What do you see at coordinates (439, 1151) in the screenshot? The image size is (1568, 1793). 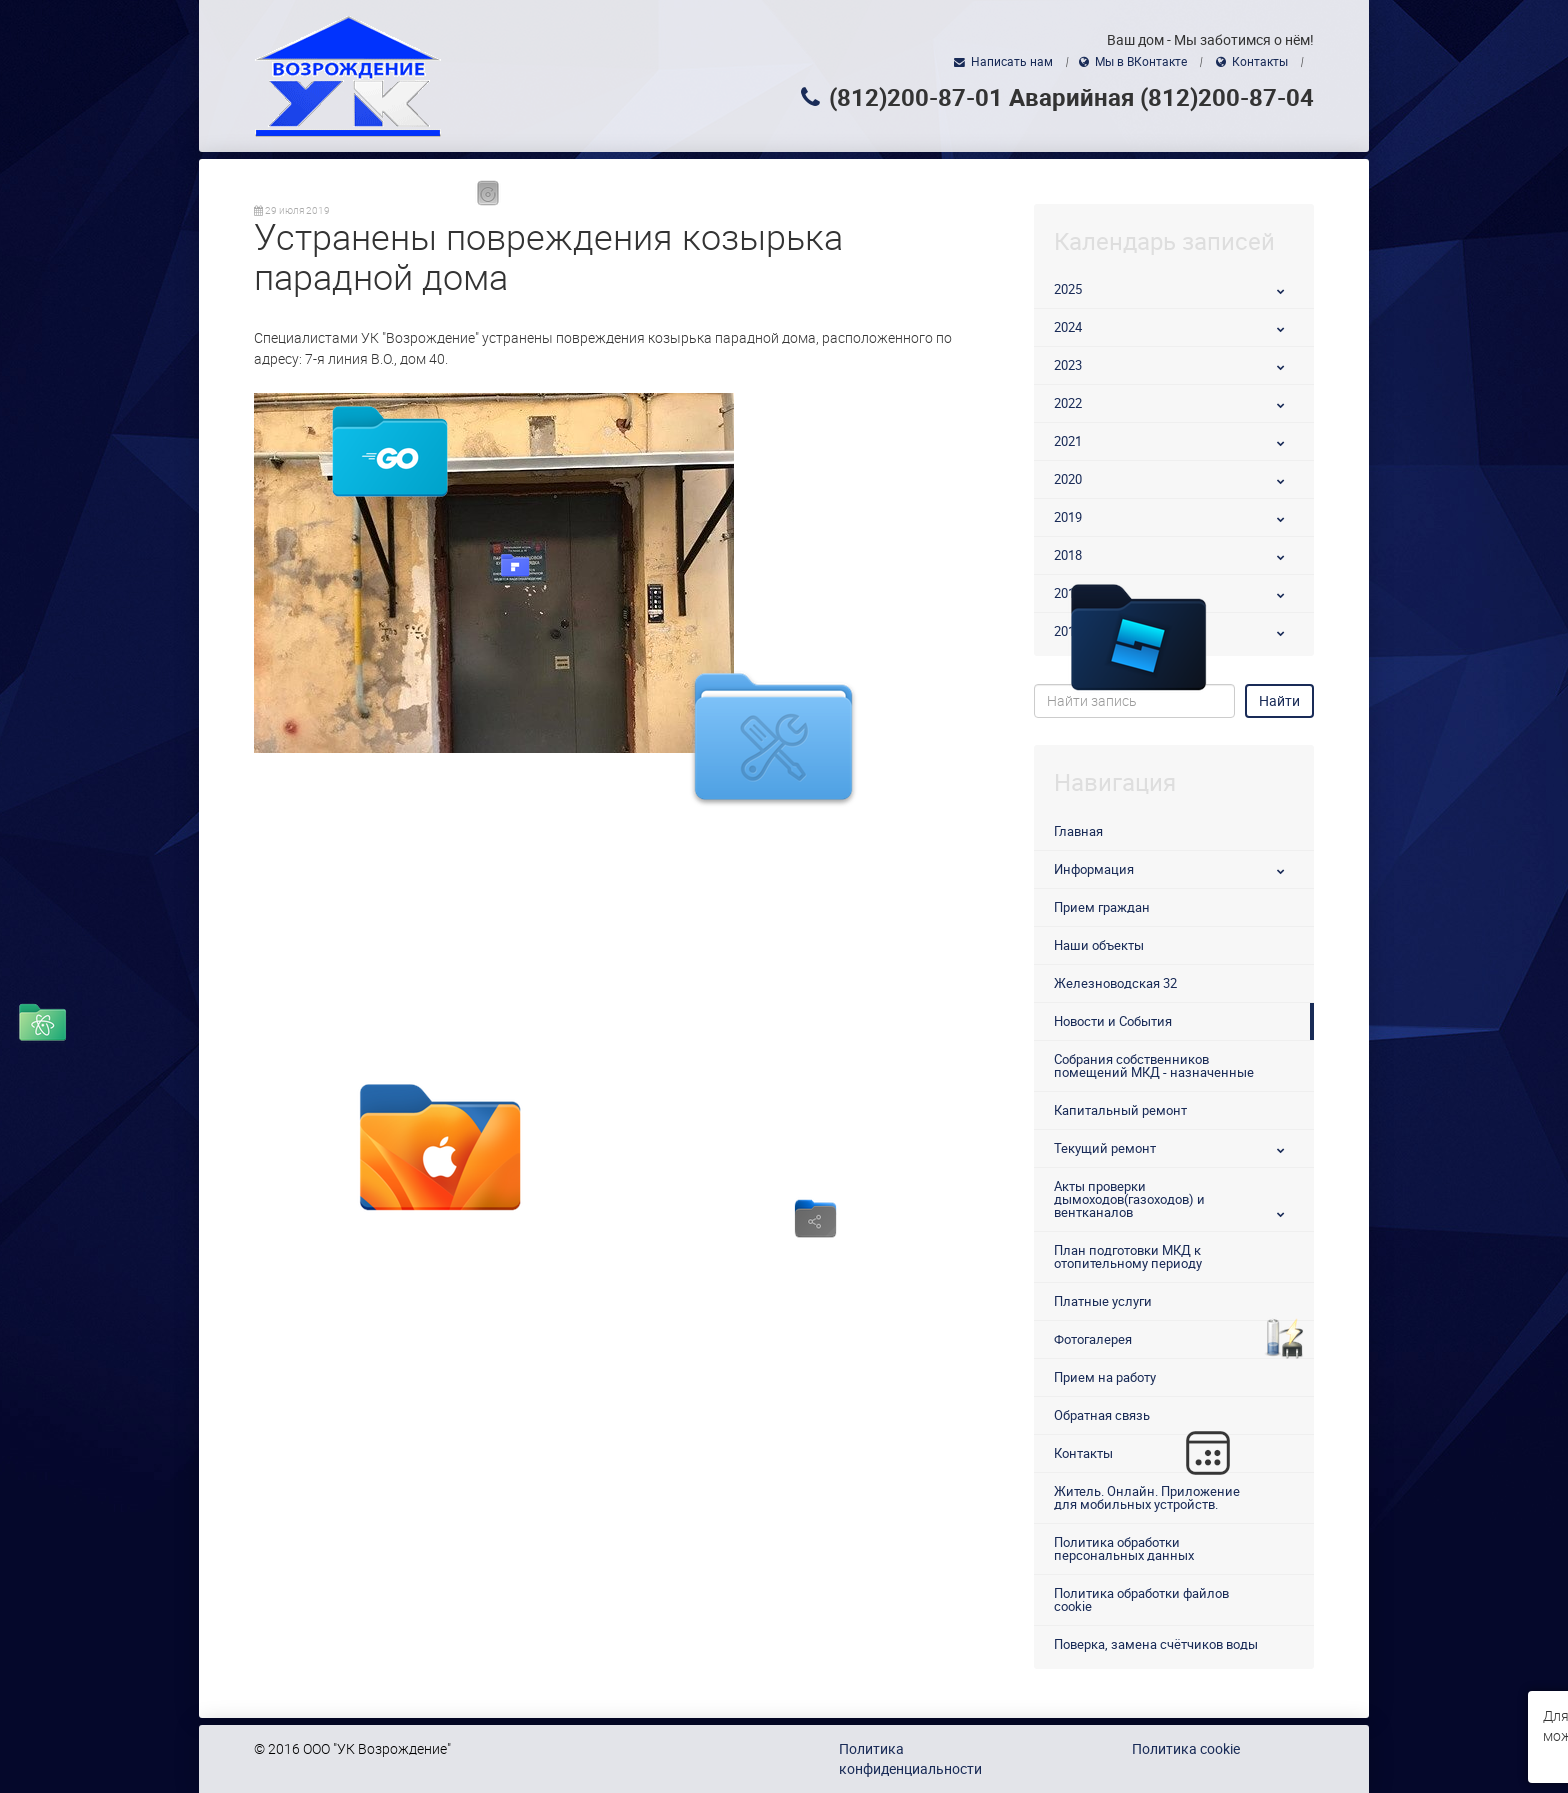 I see `open mac os ventura system folder` at bounding box center [439, 1151].